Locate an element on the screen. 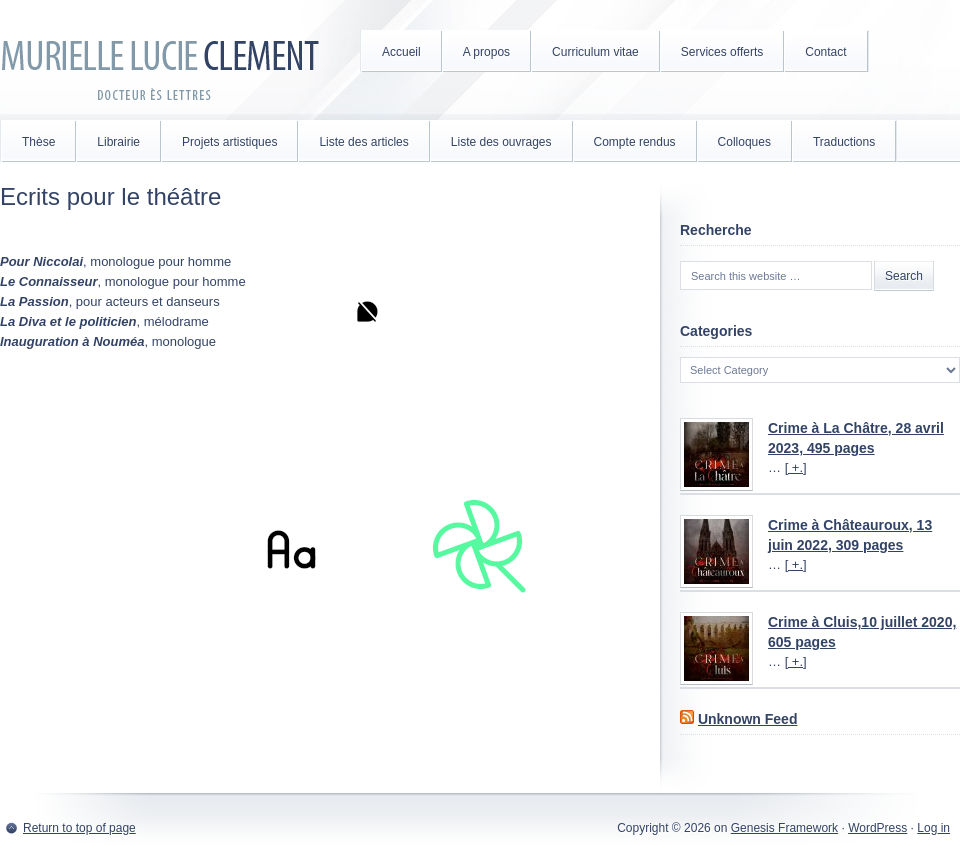 This screenshot has height=863, width=960. change text case formatting is located at coordinates (291, 549).